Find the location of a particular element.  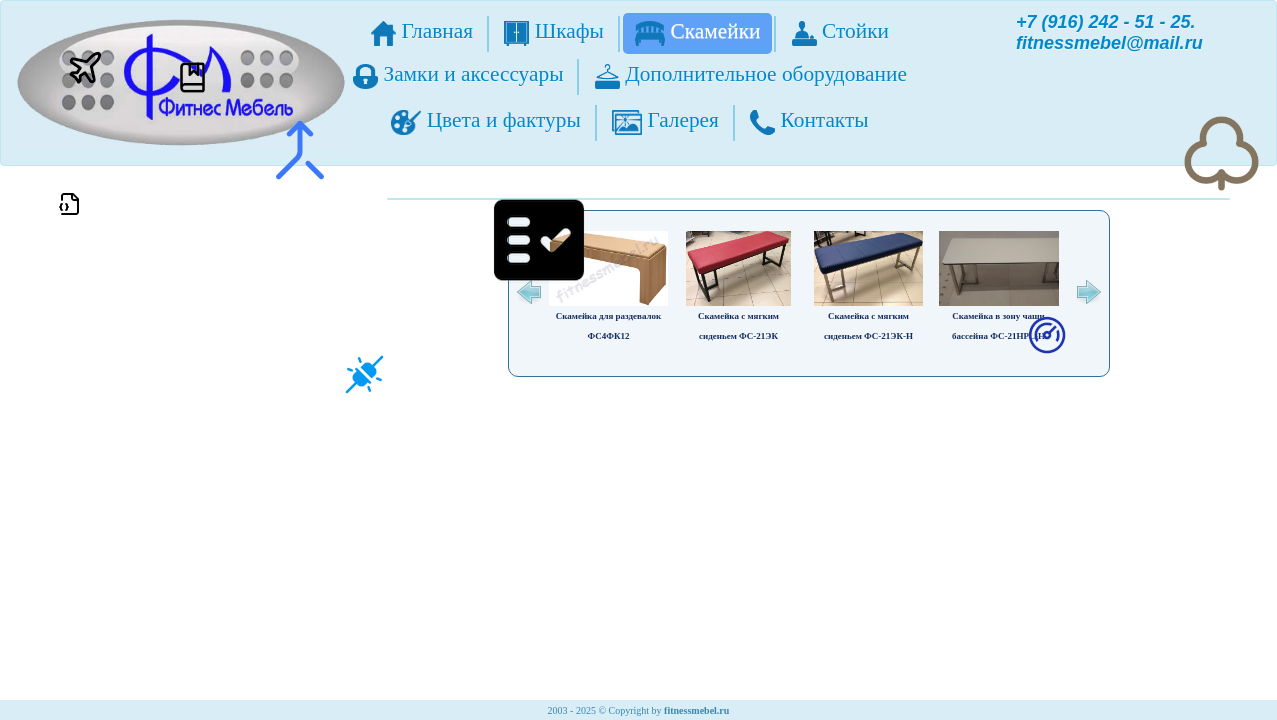

verify checklist items is located at coordinates (539, 240).